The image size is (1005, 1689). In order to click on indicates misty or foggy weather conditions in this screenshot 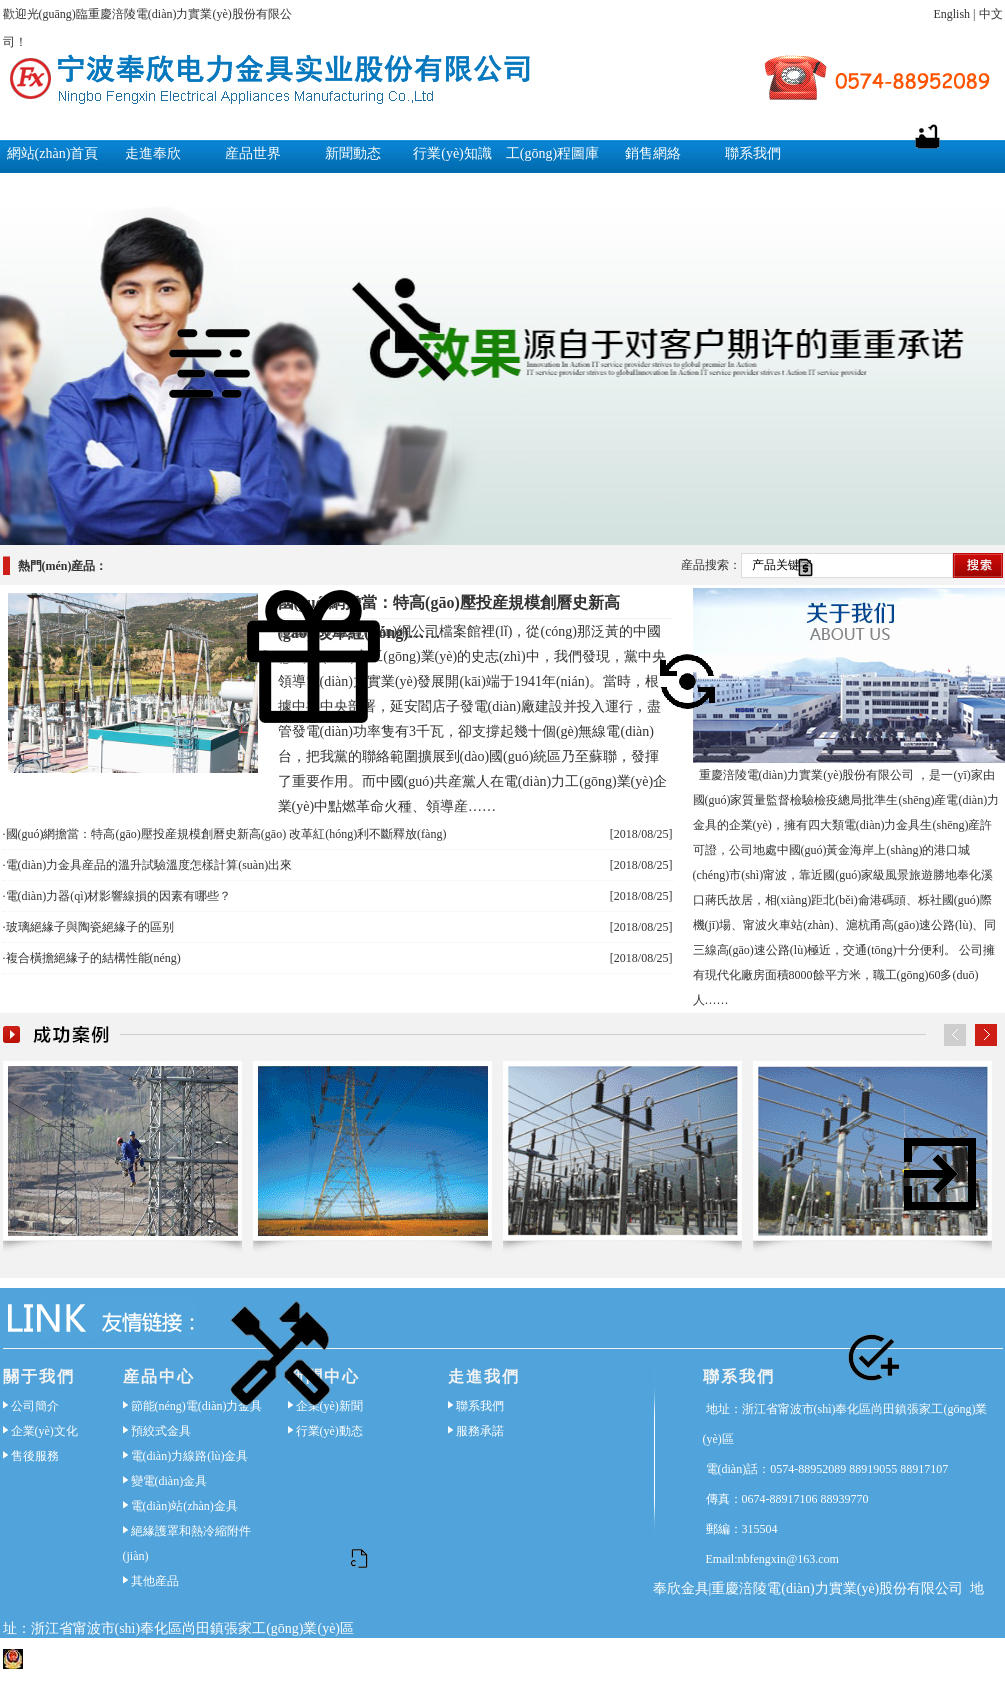, I will do `click(209, 361)`.